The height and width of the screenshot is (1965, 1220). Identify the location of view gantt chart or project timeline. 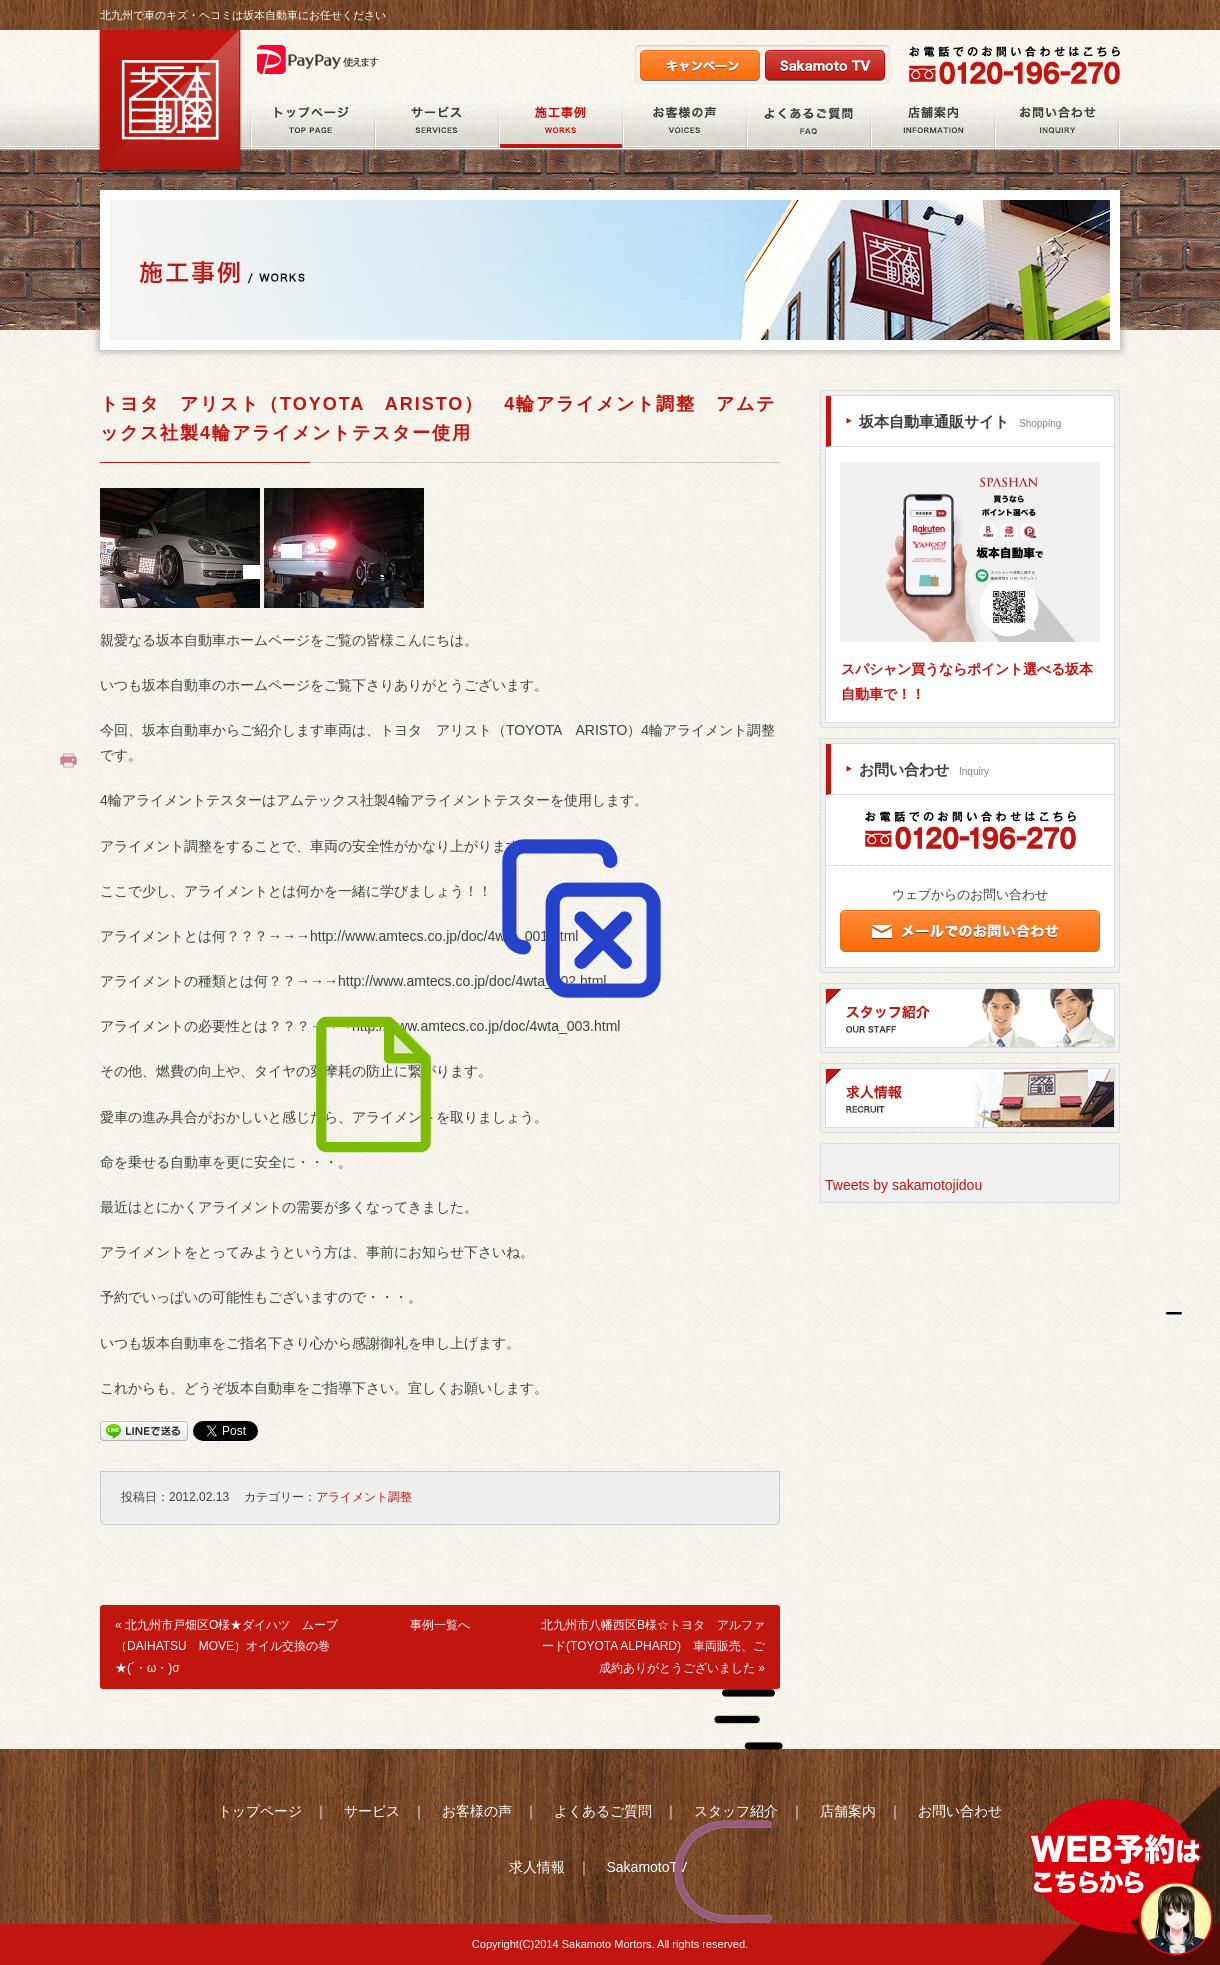
(748, 1719).